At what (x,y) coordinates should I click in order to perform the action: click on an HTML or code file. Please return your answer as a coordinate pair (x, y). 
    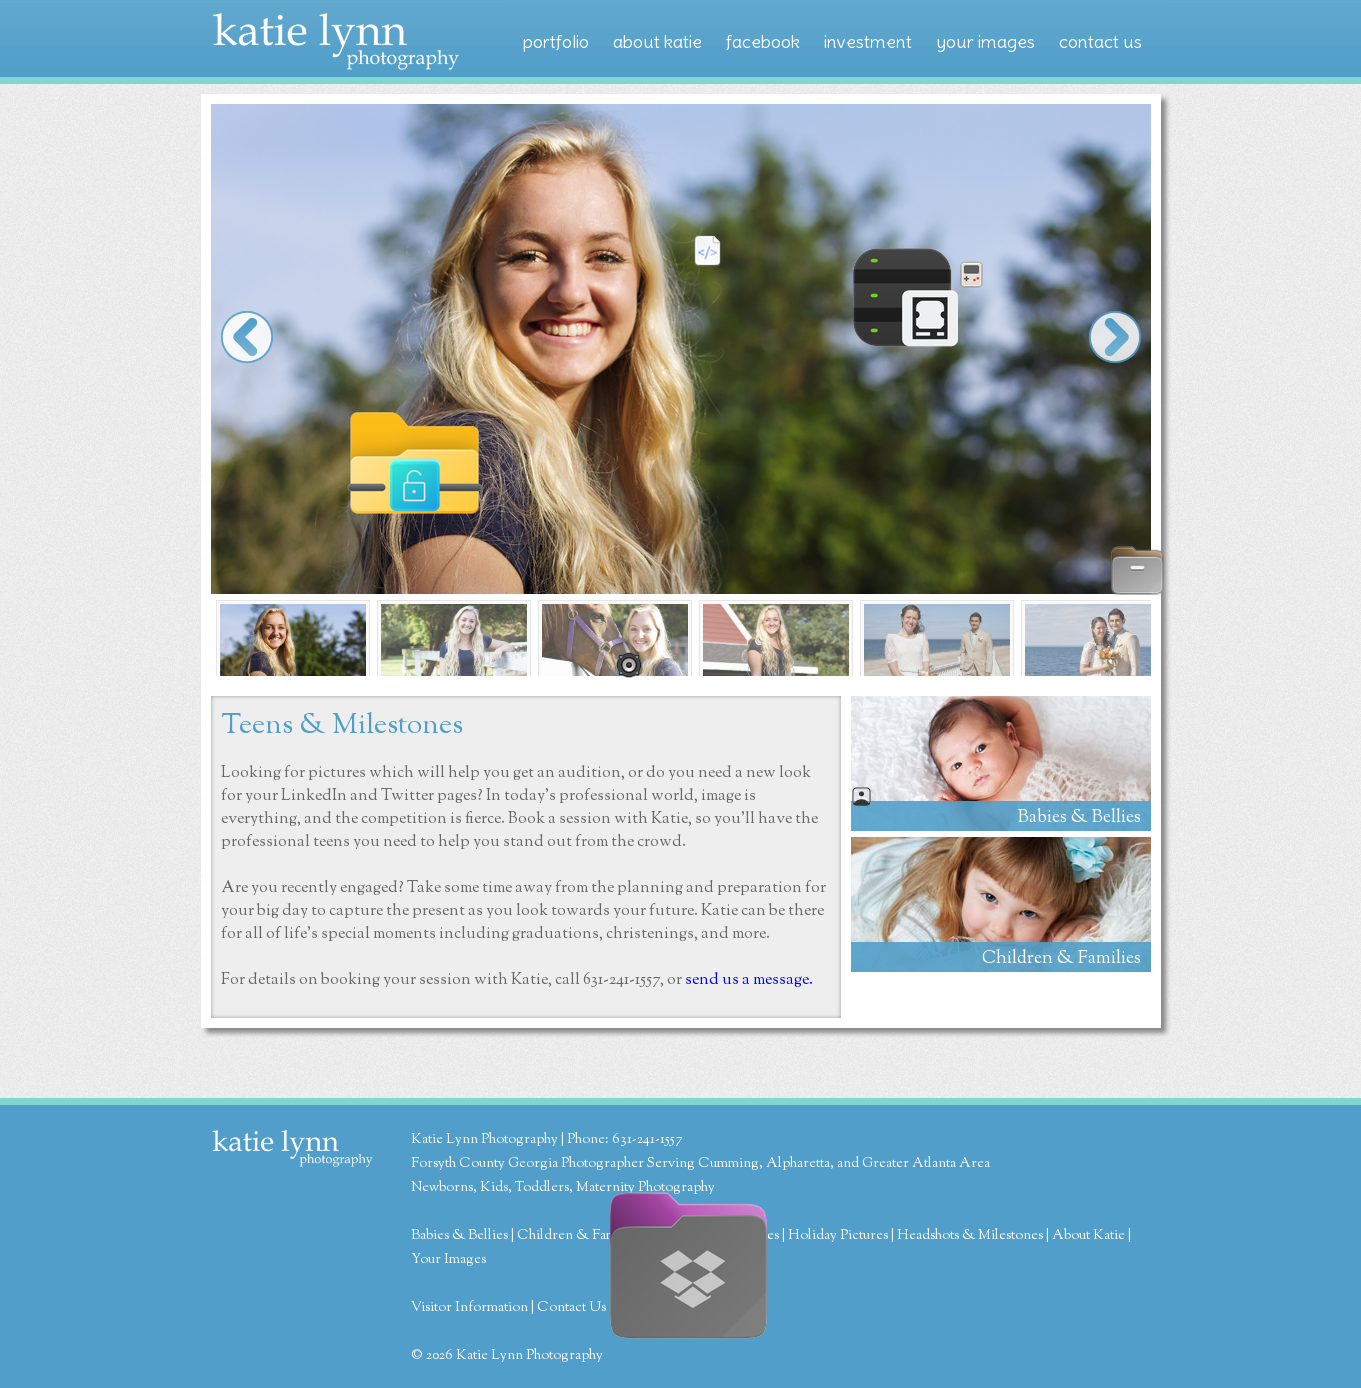
    Looking at the image, I should click on (707, 250).